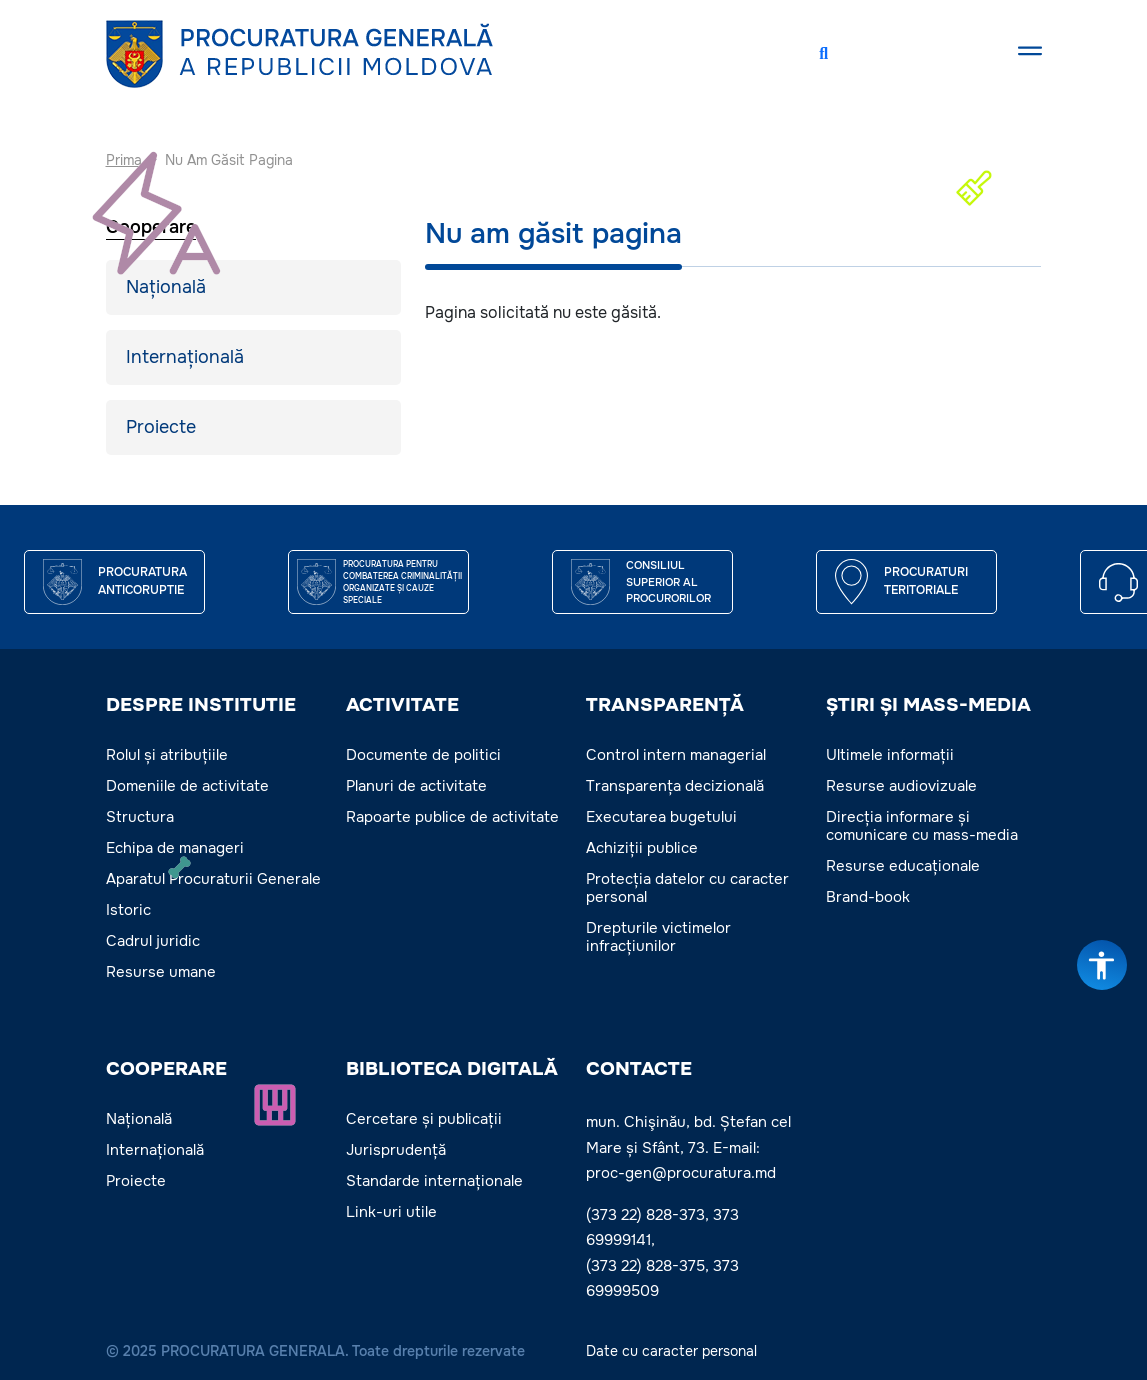 This screenshot has width=1147, height=1380. What do you see at coordinates (154, 218) in the screenshot?
I see `enable auto-flash mode` at bounding box center [154, 218].